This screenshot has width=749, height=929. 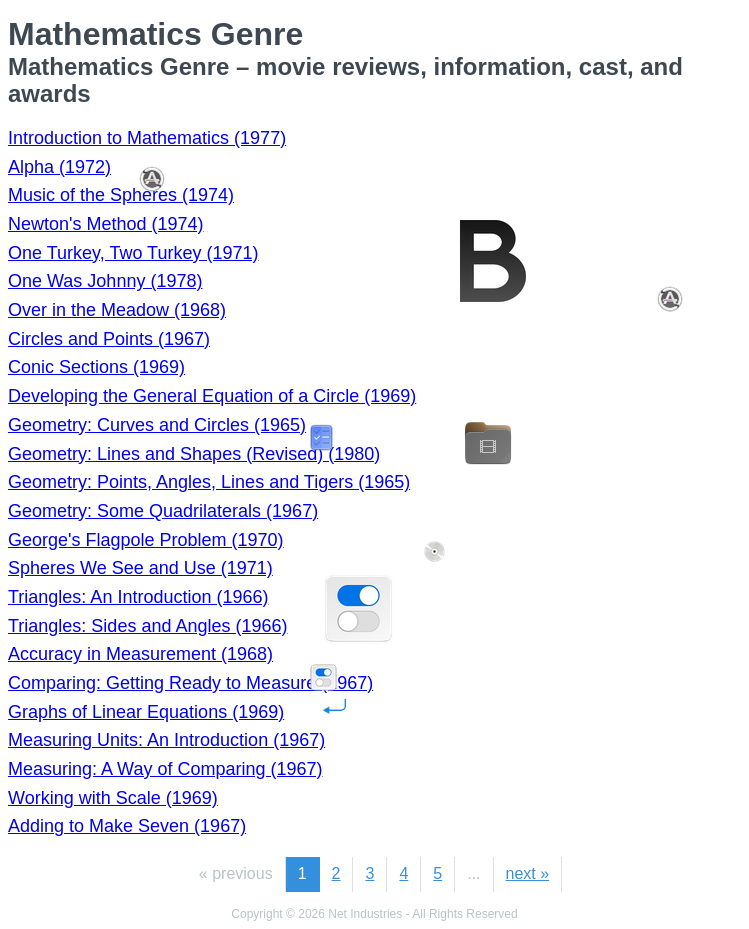 What do you see at coordinates (334, 705) in the screenshot?
I see `reply to an email message` at bounding box center [334, 705].